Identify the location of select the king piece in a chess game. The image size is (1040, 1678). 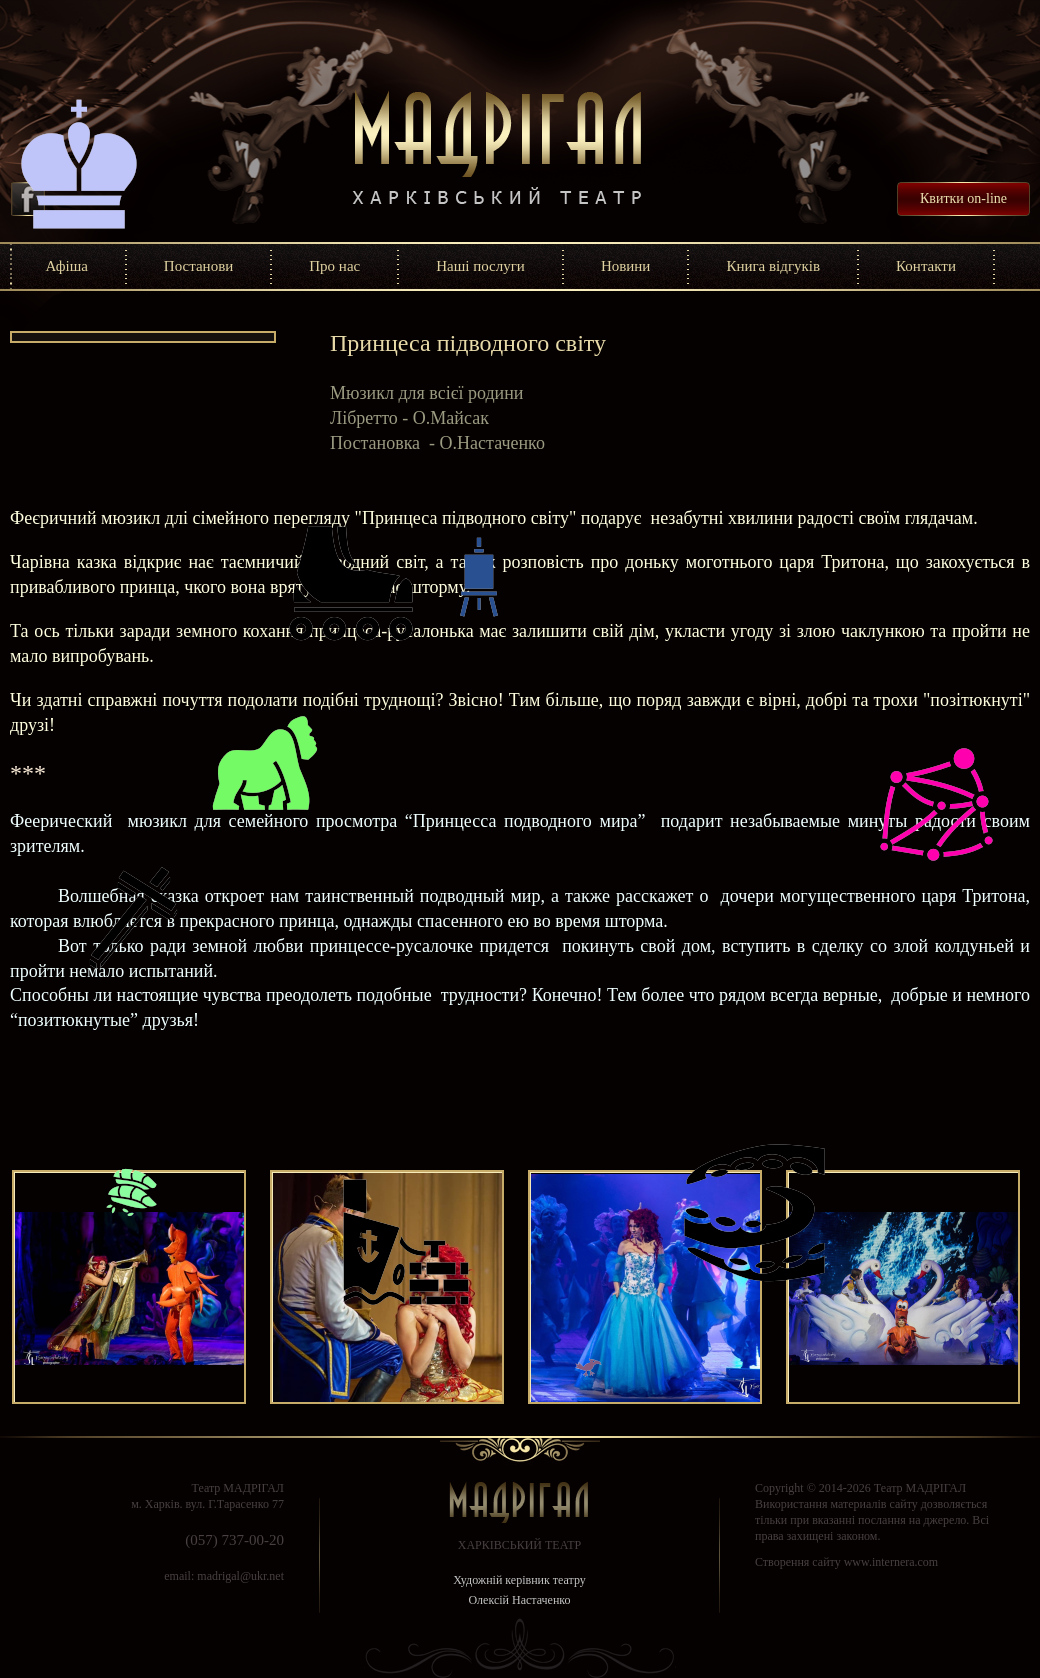
(79, 161).